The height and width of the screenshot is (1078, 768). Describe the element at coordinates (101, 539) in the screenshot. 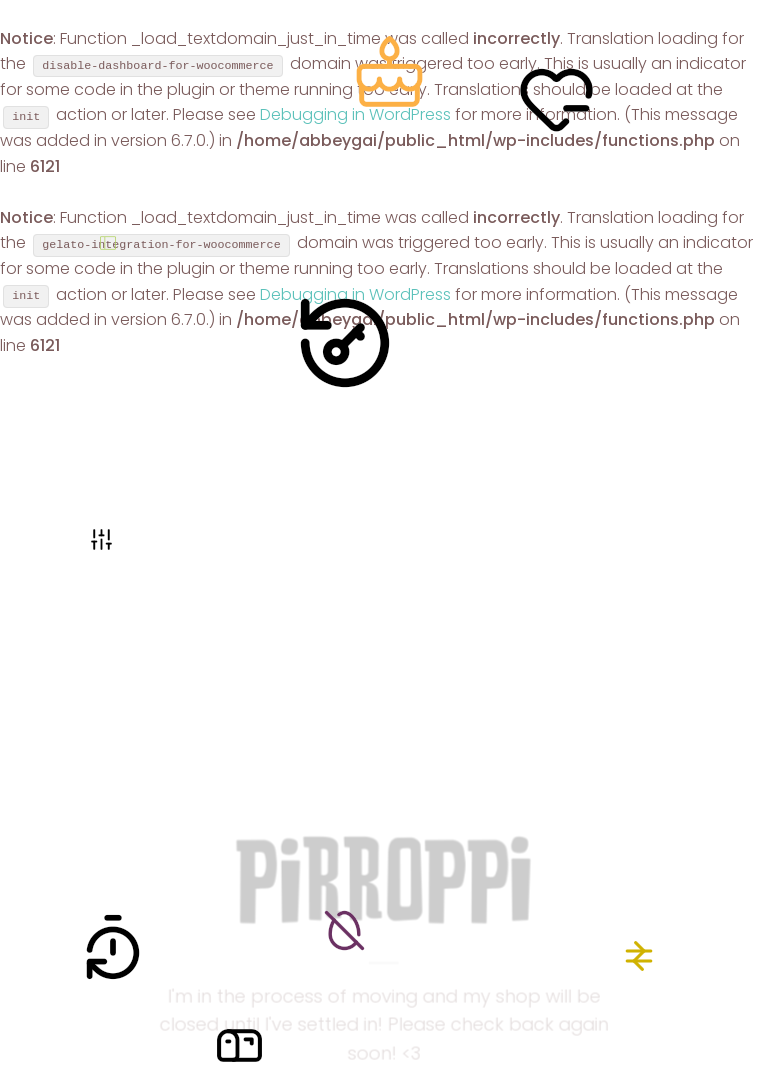

I see `adjust settings or preferences` at that location.